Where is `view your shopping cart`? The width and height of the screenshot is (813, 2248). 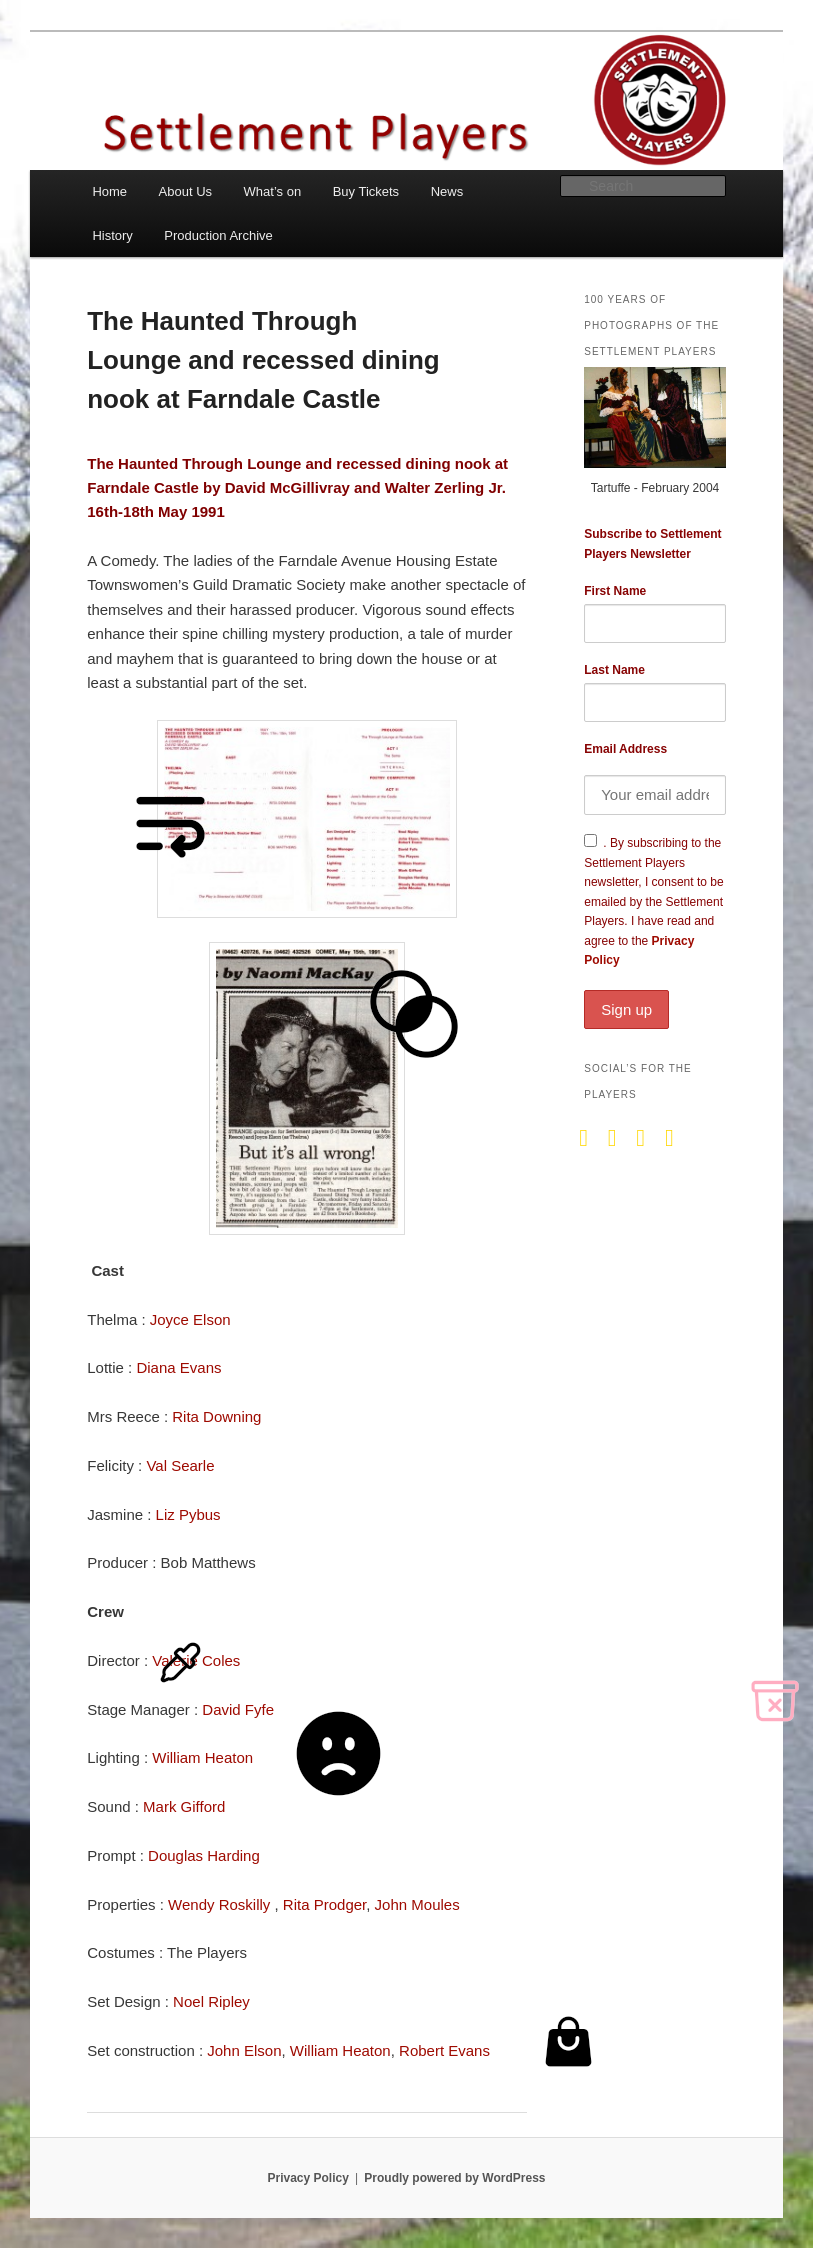 view your shopping cart is located at coordinates (568, 2041).